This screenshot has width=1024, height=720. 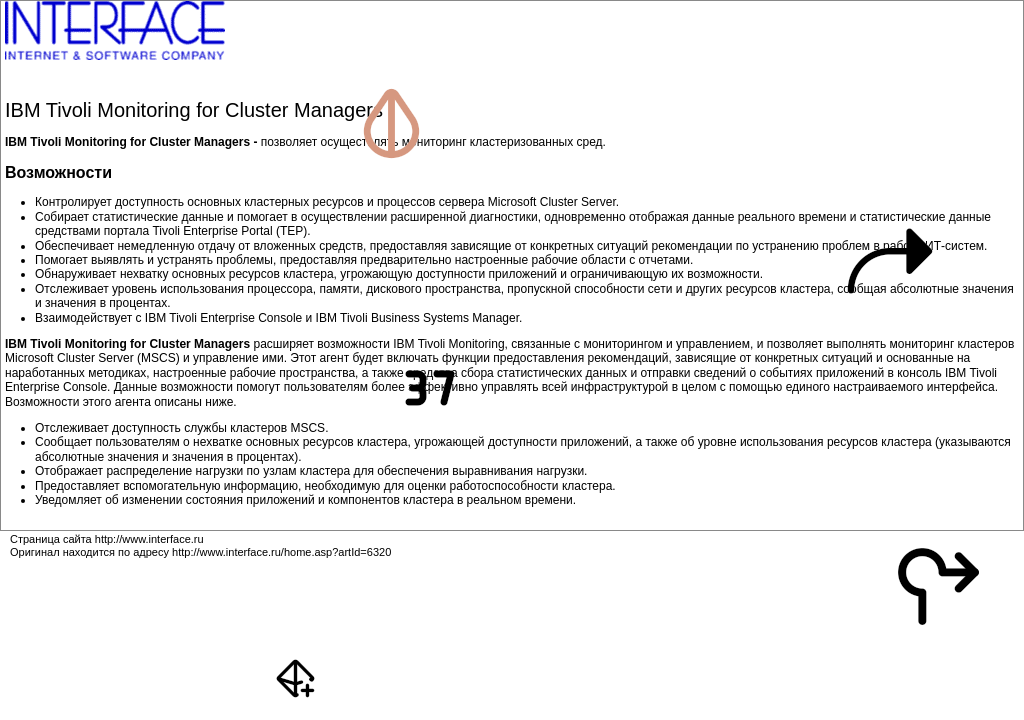 I want to click on indicates 50% humidity level, so click(x=391, y=123).